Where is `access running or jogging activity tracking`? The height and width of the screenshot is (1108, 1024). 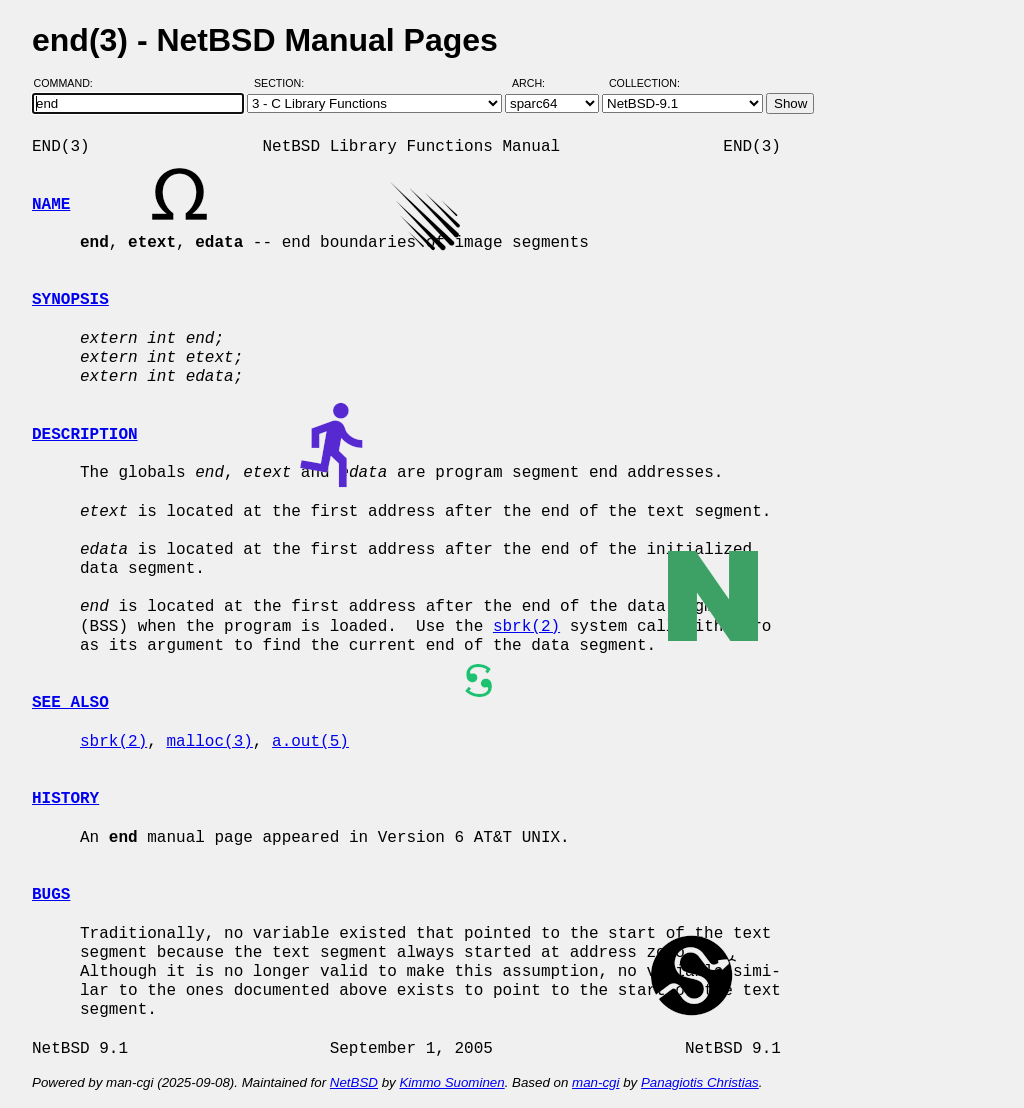 access running or jogging activity tracking is located at coordinates (335, 444).